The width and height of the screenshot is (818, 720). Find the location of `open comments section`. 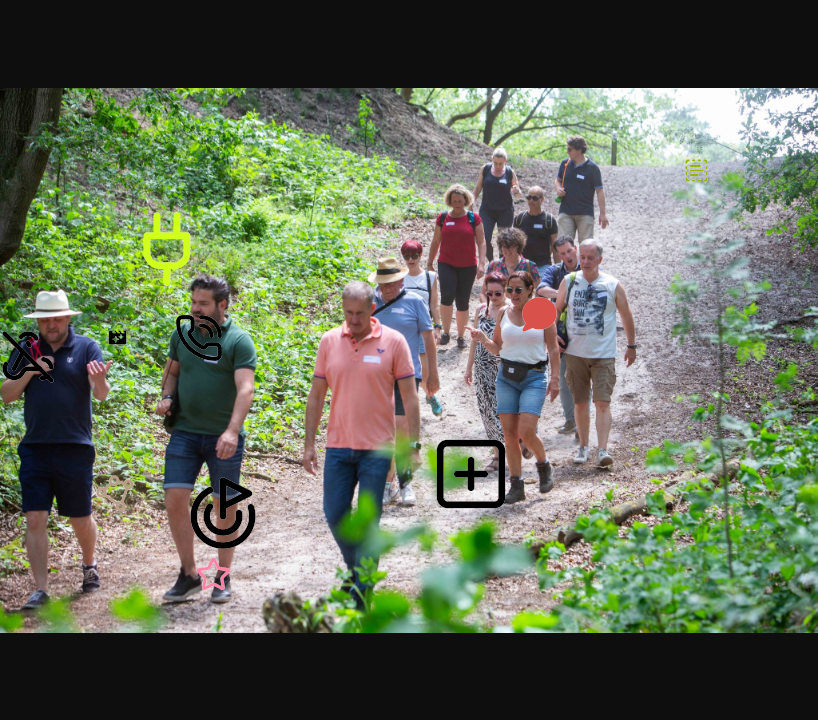

open comments section is located at coordinates (539, 314).